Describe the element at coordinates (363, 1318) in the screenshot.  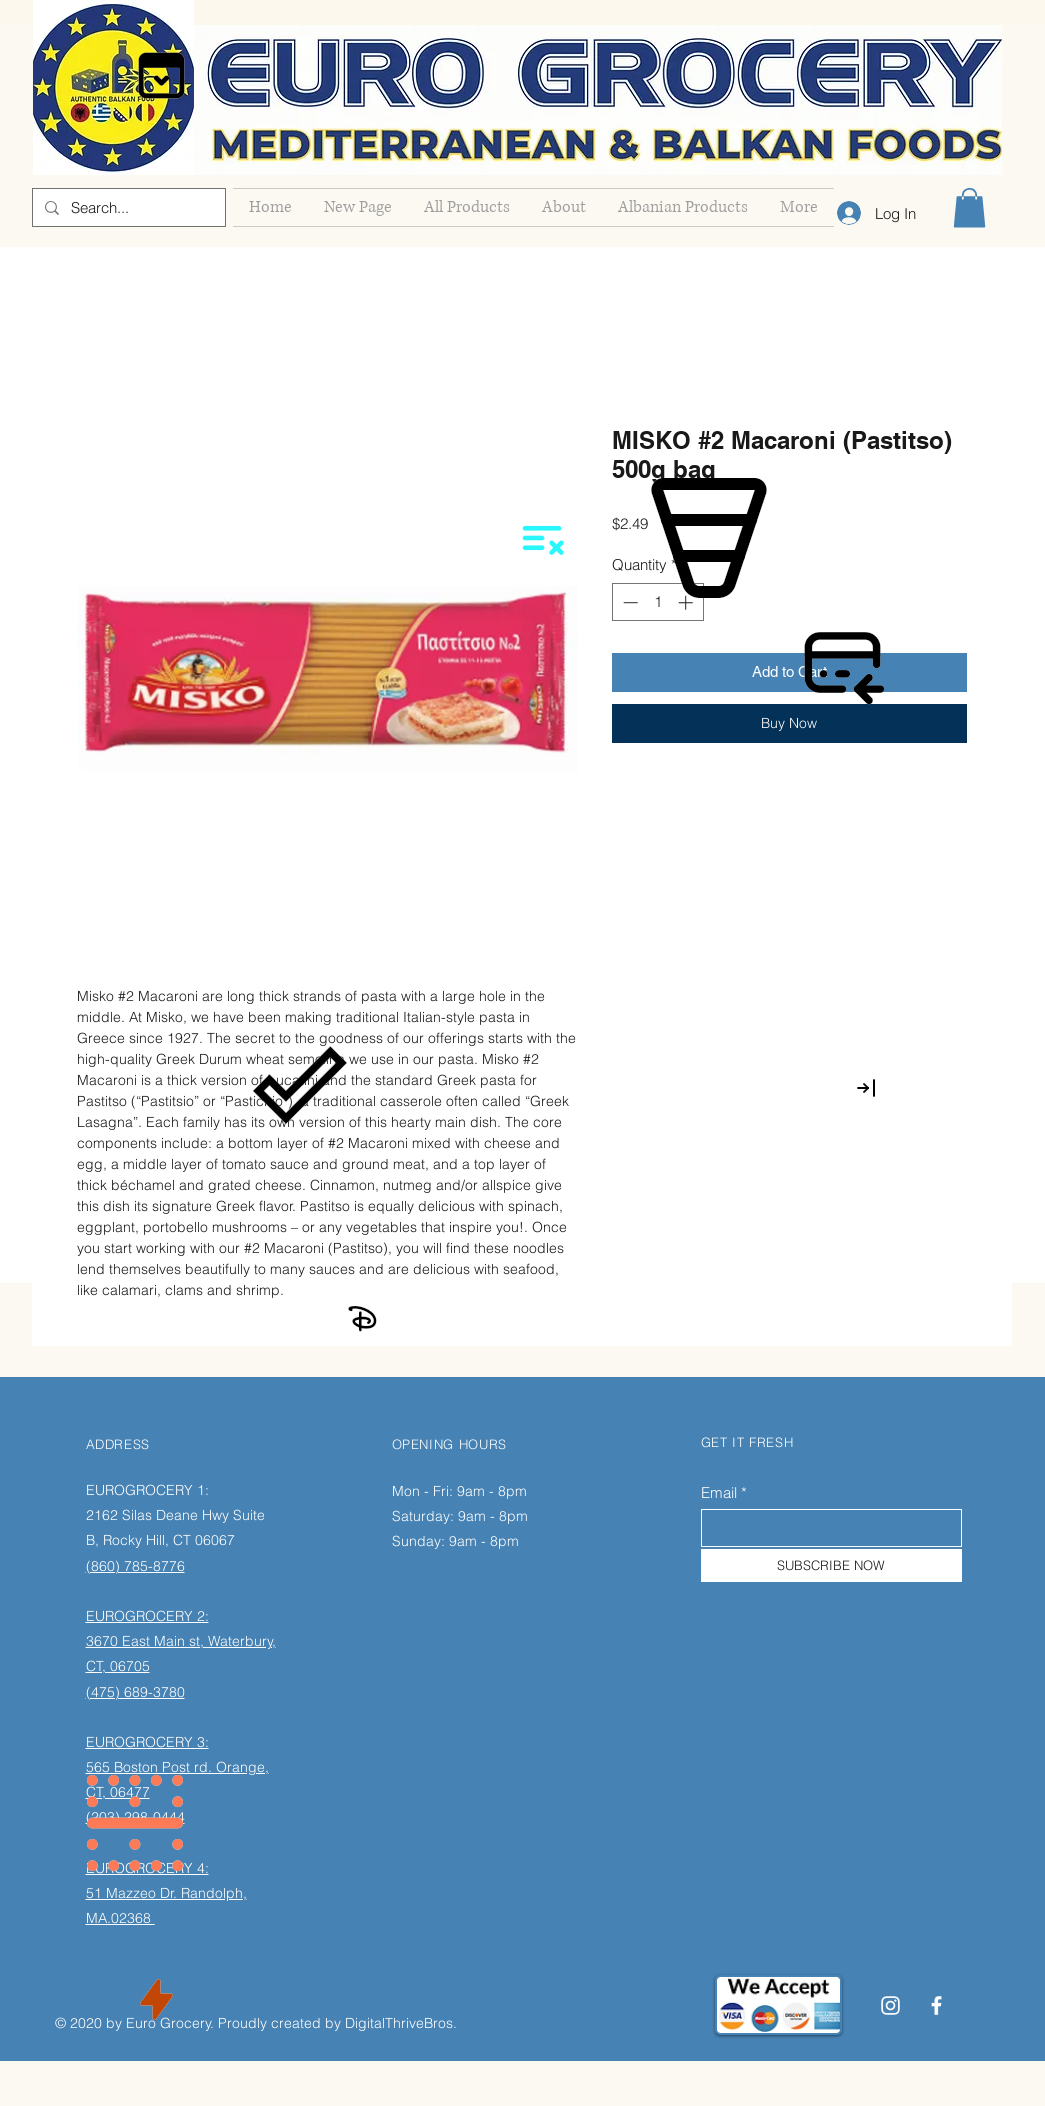
I see `access disney+ streaming service` at that location.